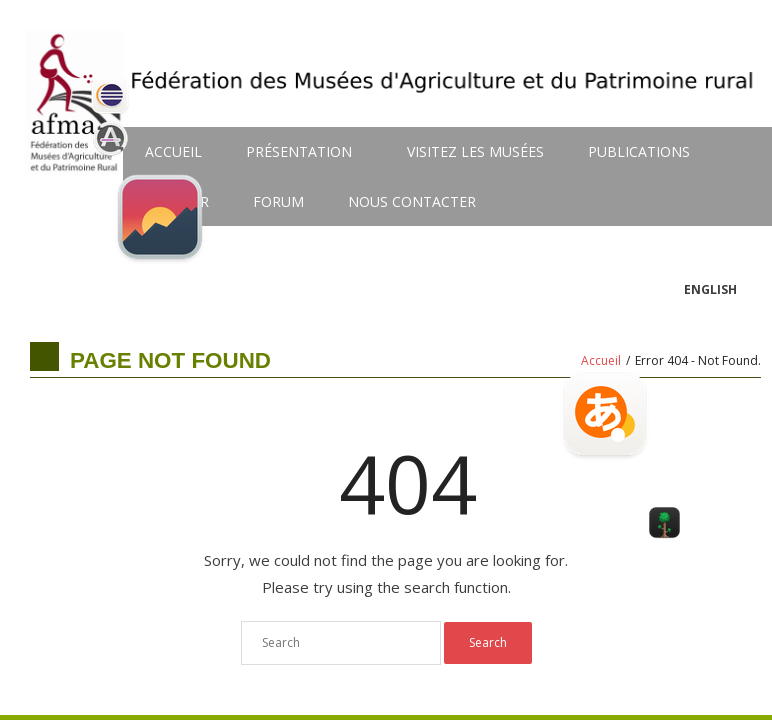 The width and height of the screenshot is (772, 720). I want to click on open mozc japanese input method editor, so click(605, 414).